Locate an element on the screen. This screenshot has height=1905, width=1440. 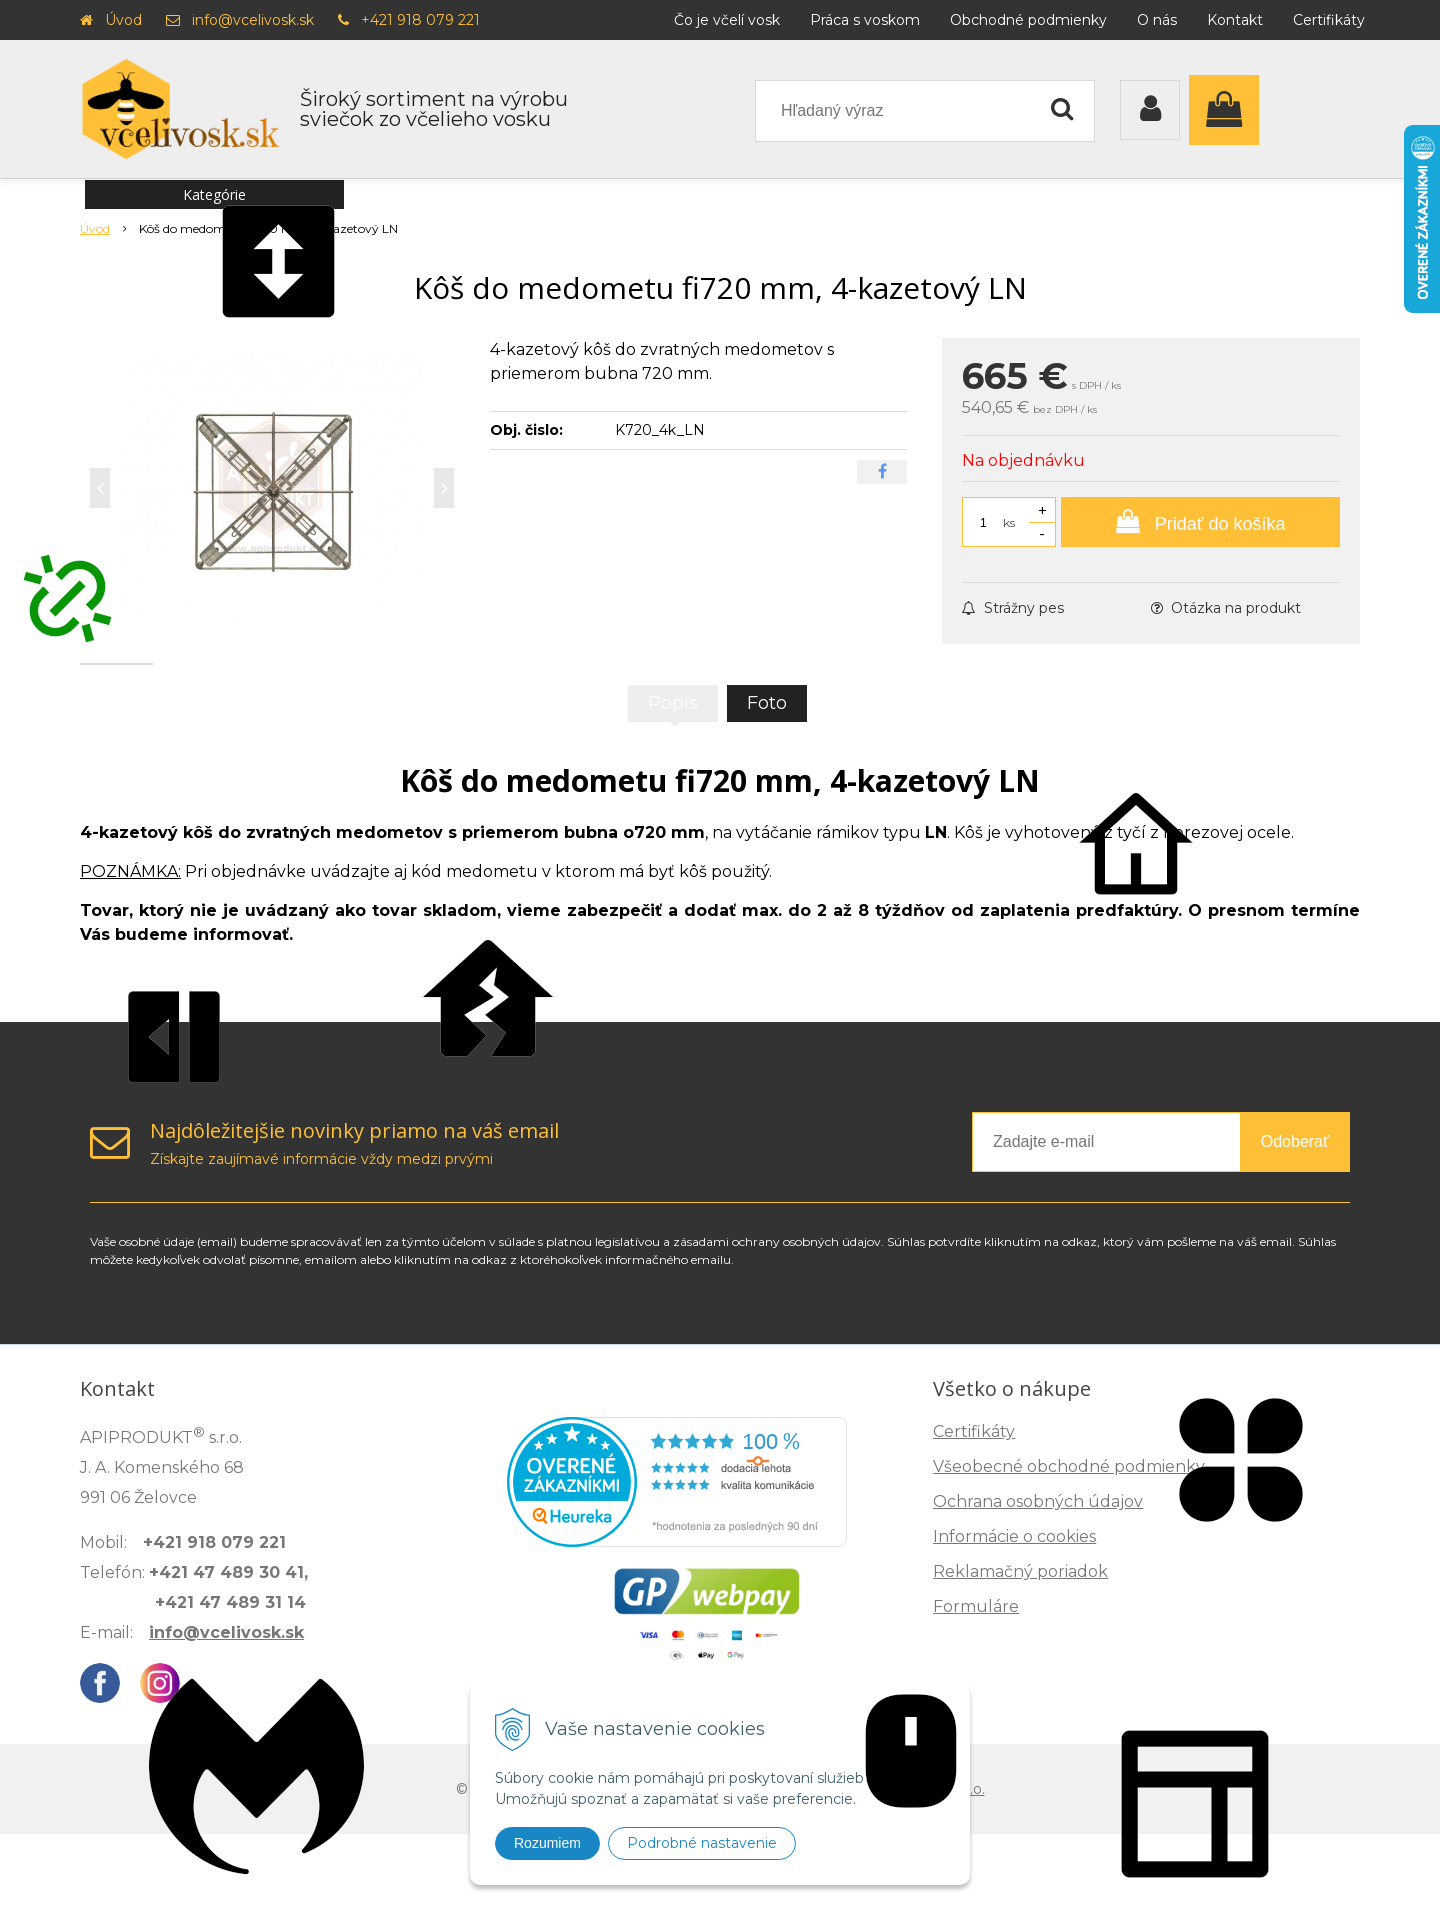
indicates earthquake alert or warning is located at coordinates (488, 1003).